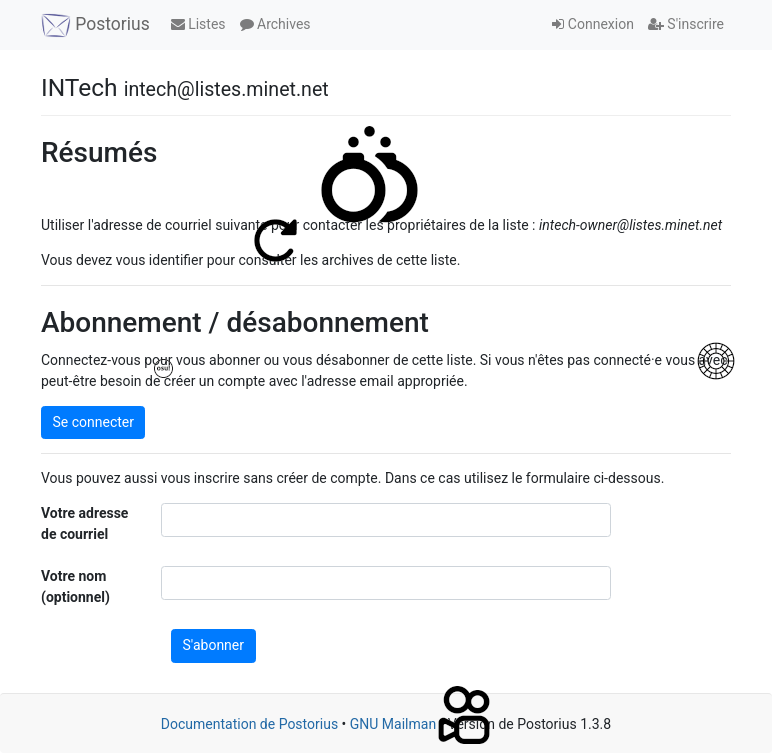  Describe the element at coordinates (716, 361) in the screenshot. I see `open the VSCO app` at that location.